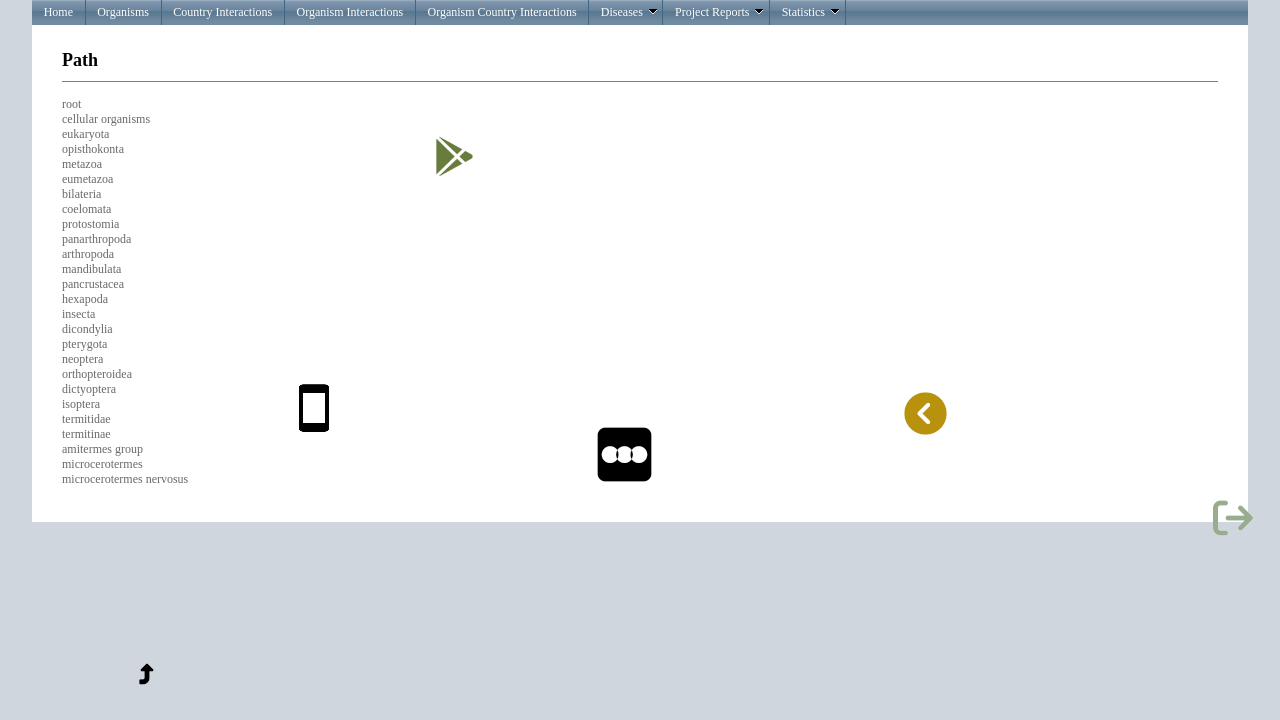 This screenshot has height=720, width=1280. I want to click on log out of your account, so click(1233, 518).